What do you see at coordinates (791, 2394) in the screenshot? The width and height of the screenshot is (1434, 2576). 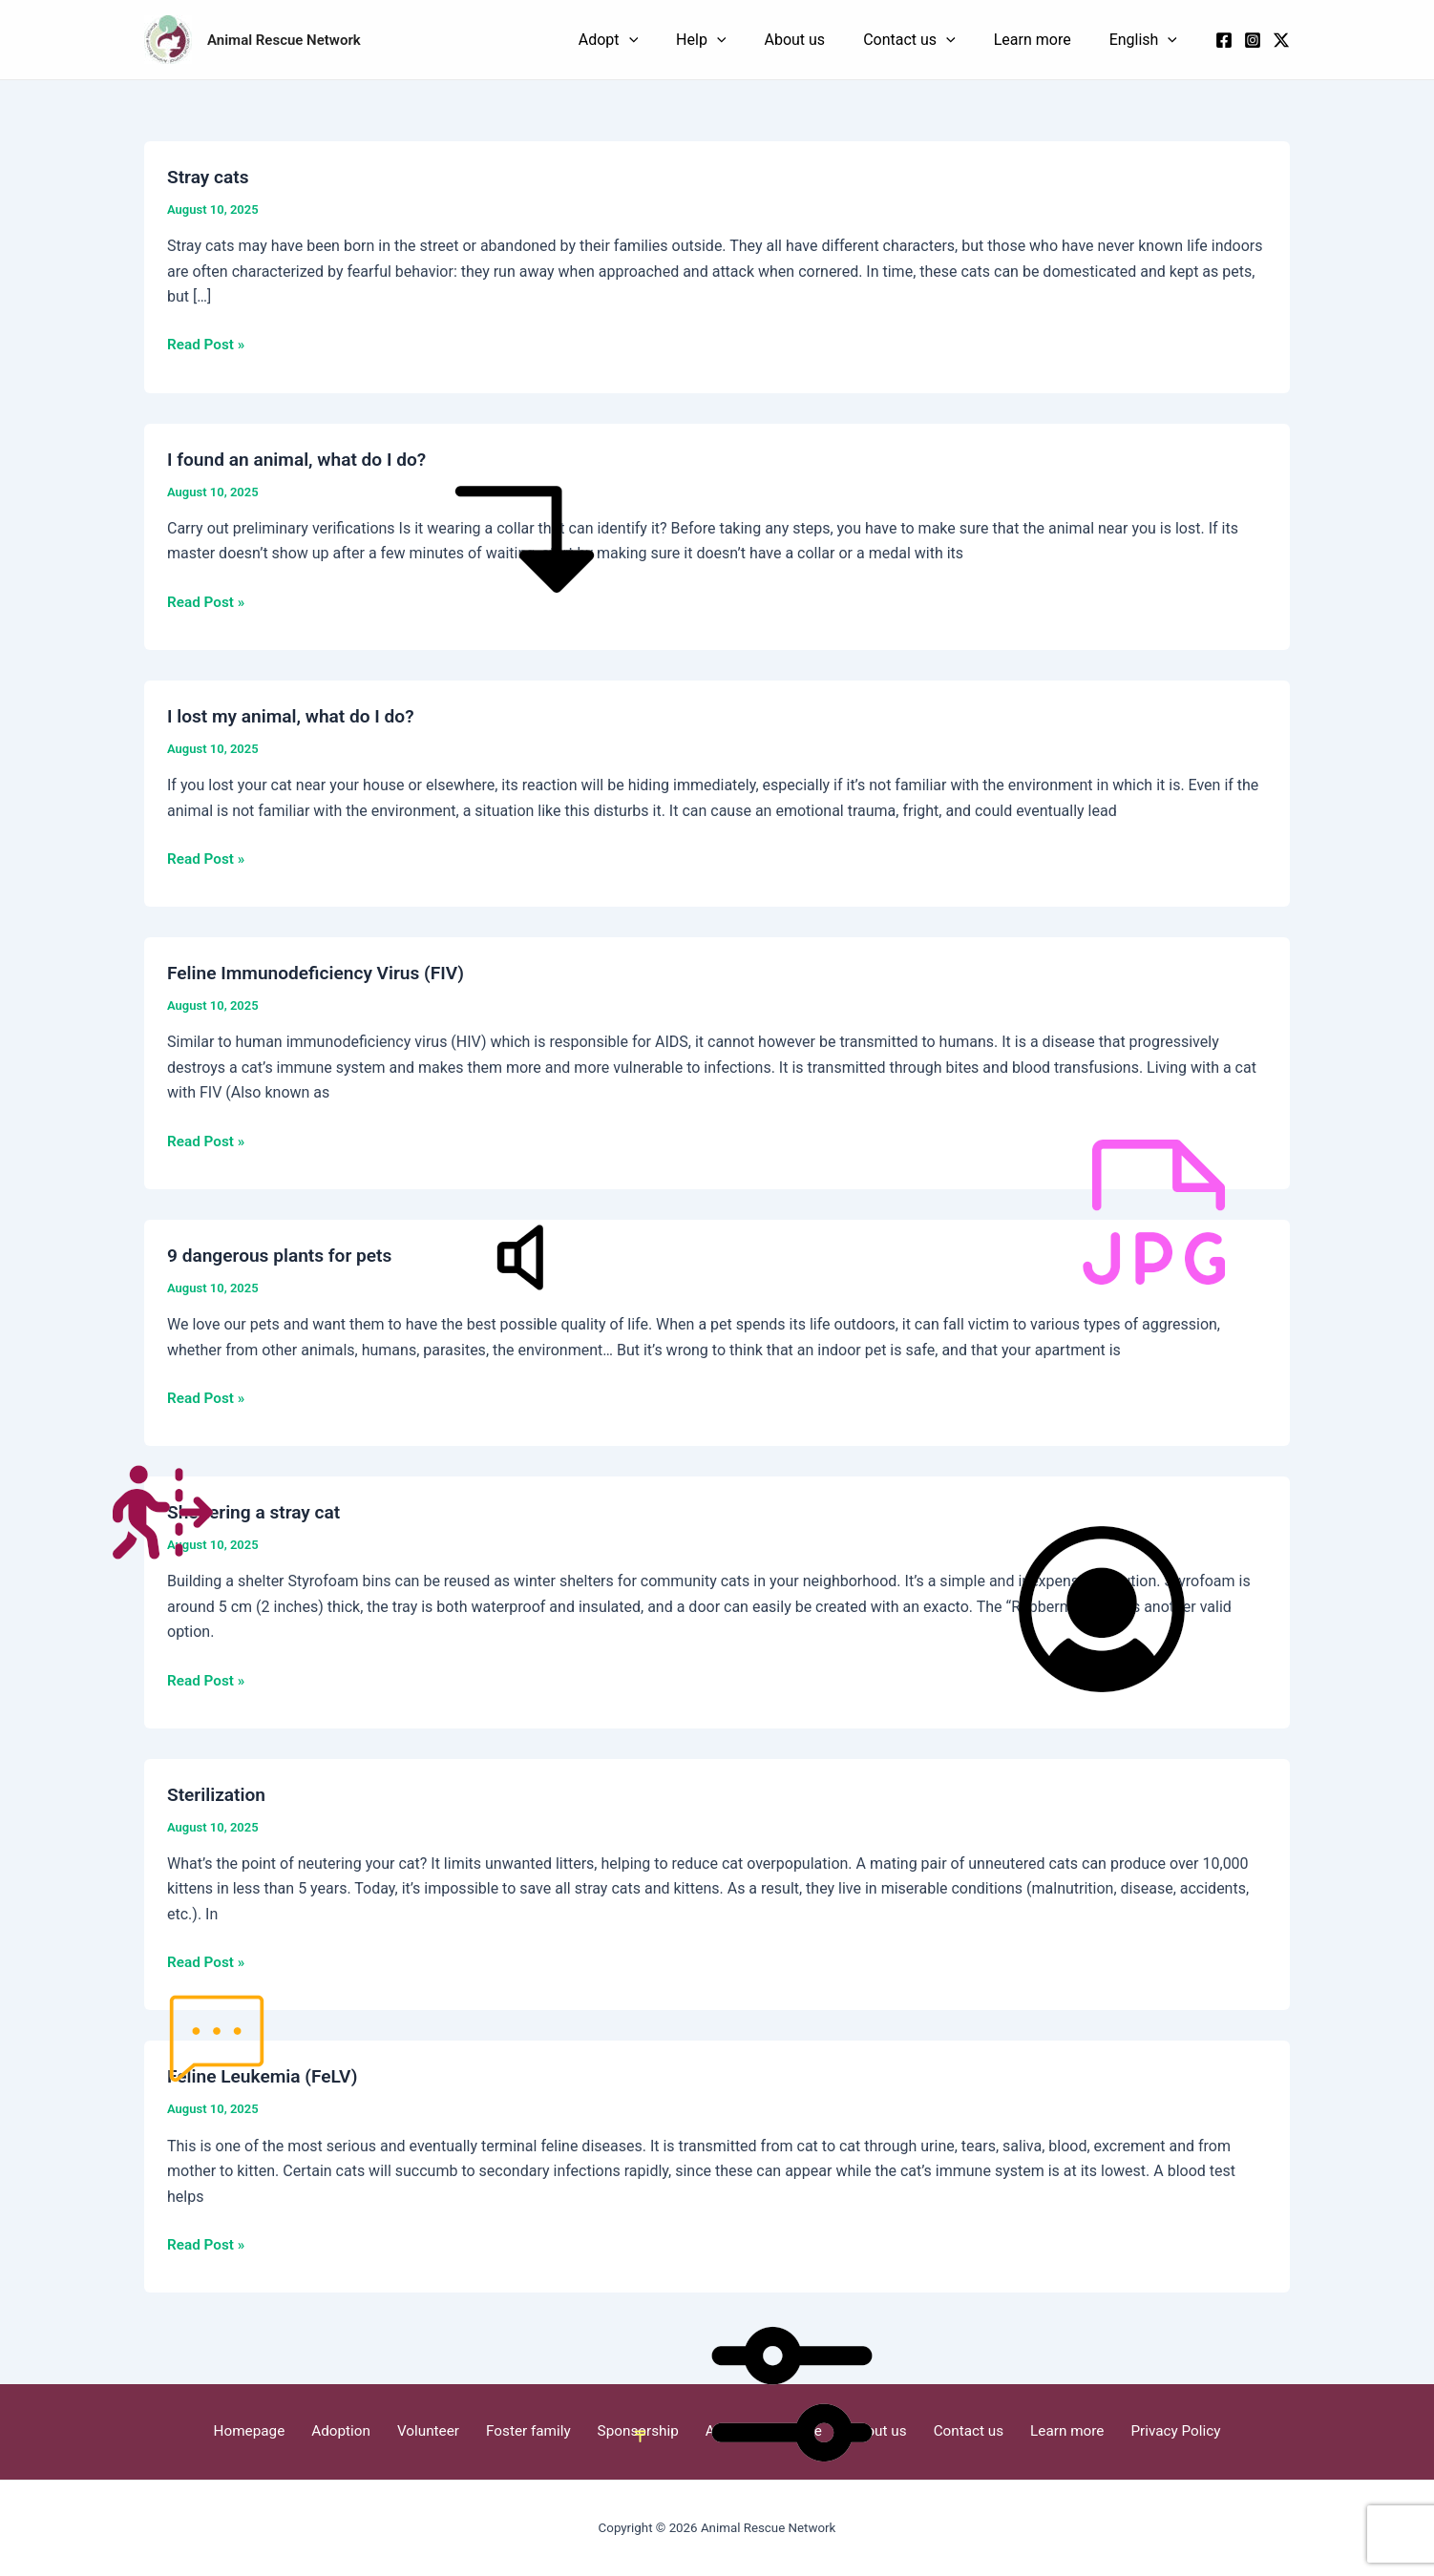 I see `adjust settings or preferences` at bounding box center [791, 2394].